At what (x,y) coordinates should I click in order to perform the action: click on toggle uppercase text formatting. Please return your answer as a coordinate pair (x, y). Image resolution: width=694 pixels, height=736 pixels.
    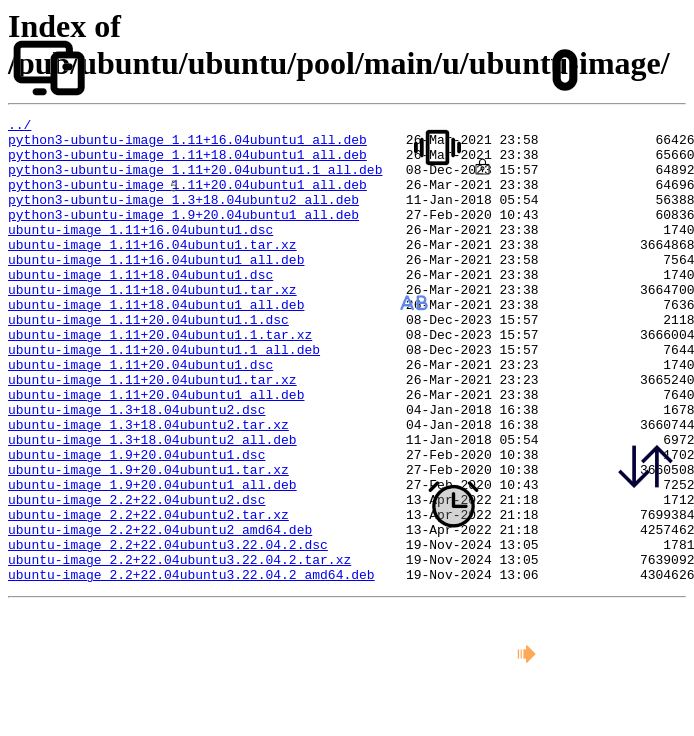
    Looking at the image, I should click on (414, 304).